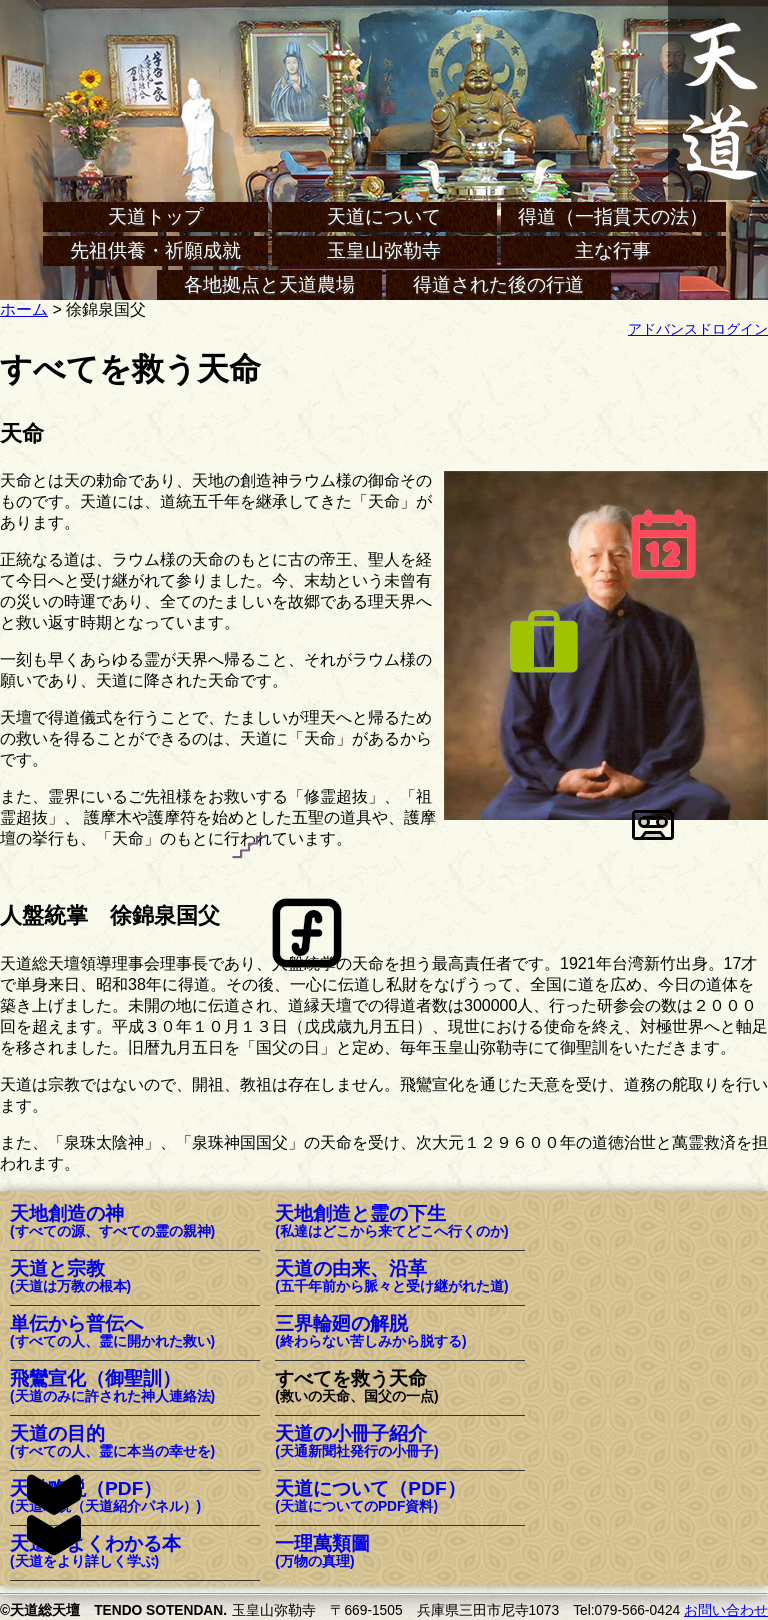 The height and width of the screenshot is (1620, 768). Describe the element at coordinates (653, 825) in the screenshot. I see `access audio recordings or voice memos` at that location.